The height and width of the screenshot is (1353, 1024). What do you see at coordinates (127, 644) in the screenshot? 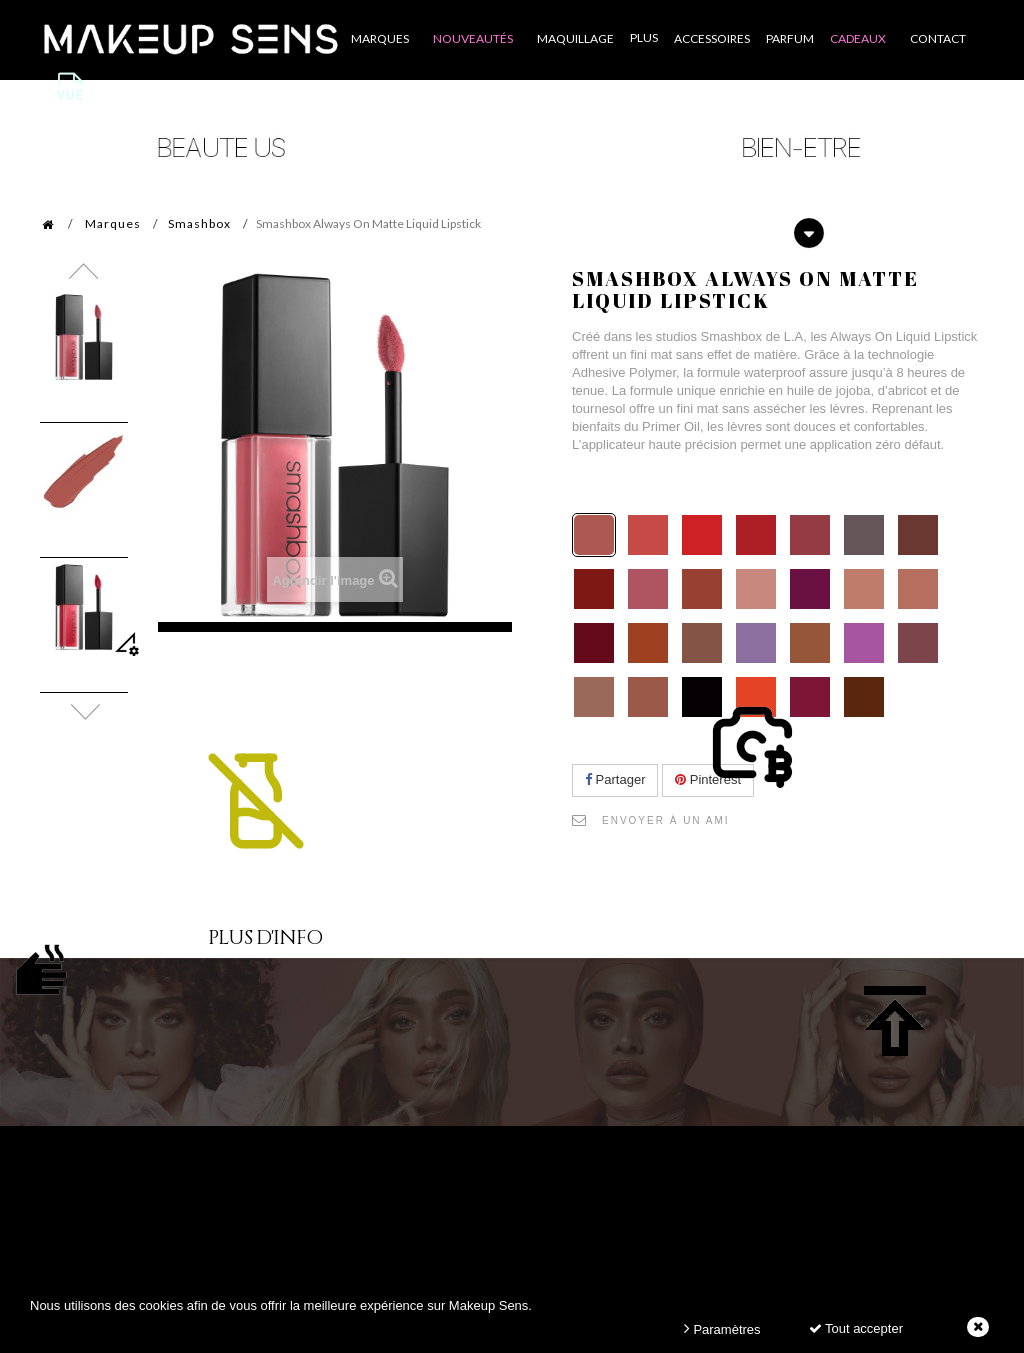
I see `configure data connection settings` at bounding box center [127, 644].